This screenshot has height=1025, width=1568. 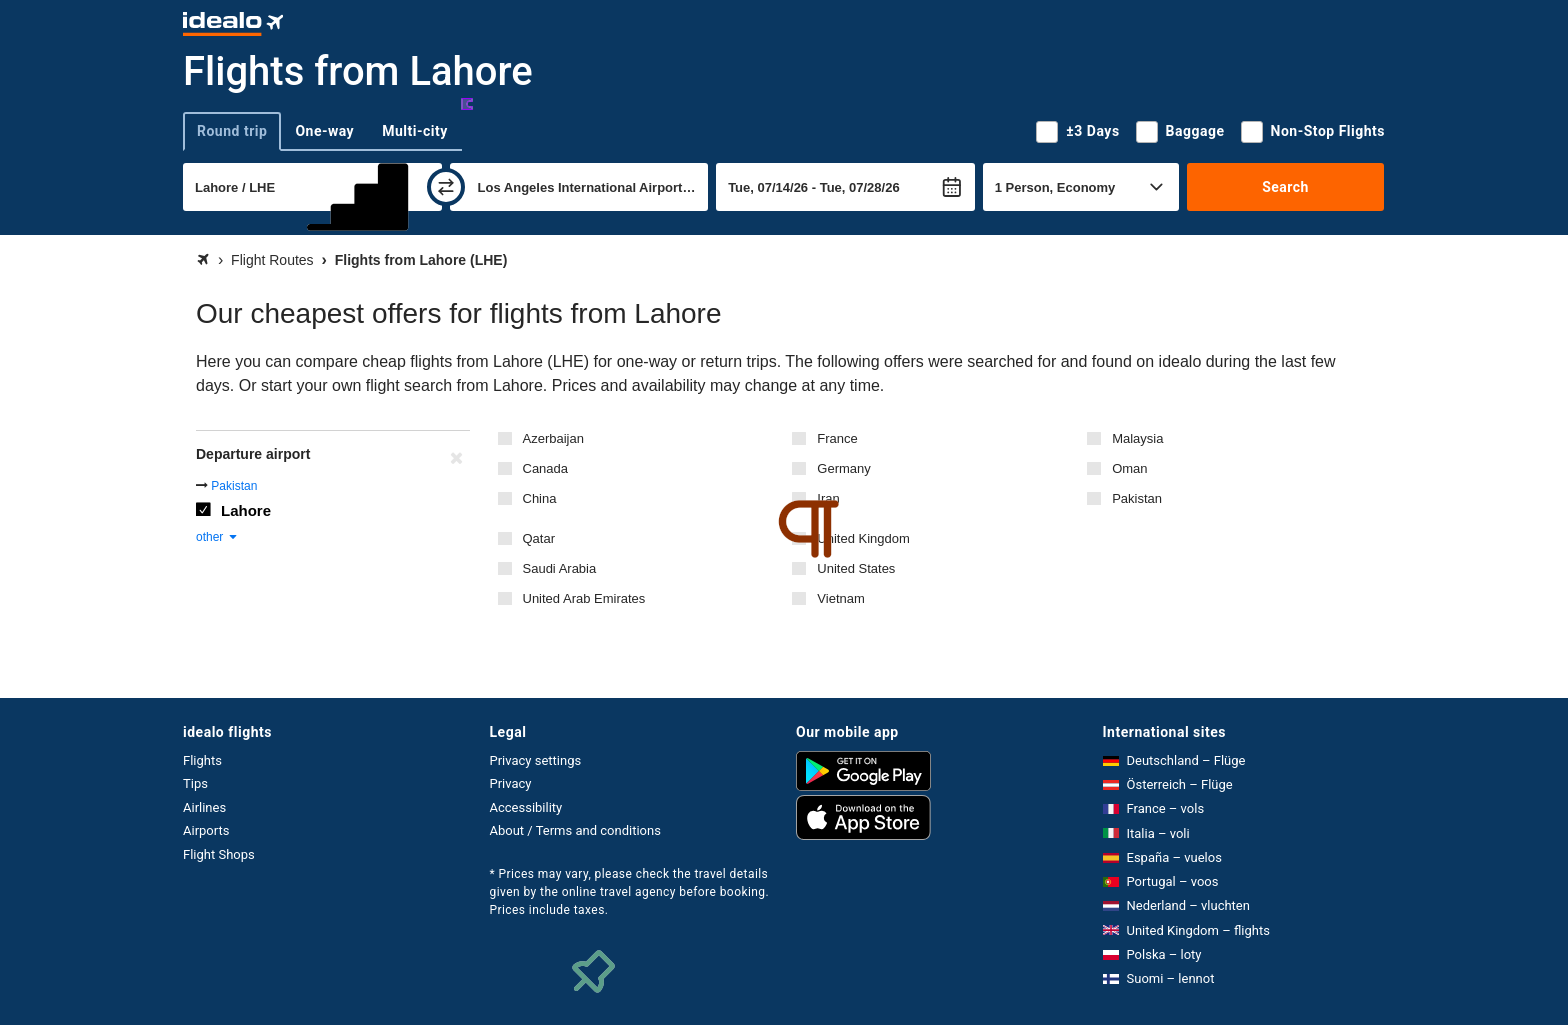 What do you see at coordinates (810, 529) in the screenshot?
I see `insert paragraph break in text editor` at bounding box center [810, 529].